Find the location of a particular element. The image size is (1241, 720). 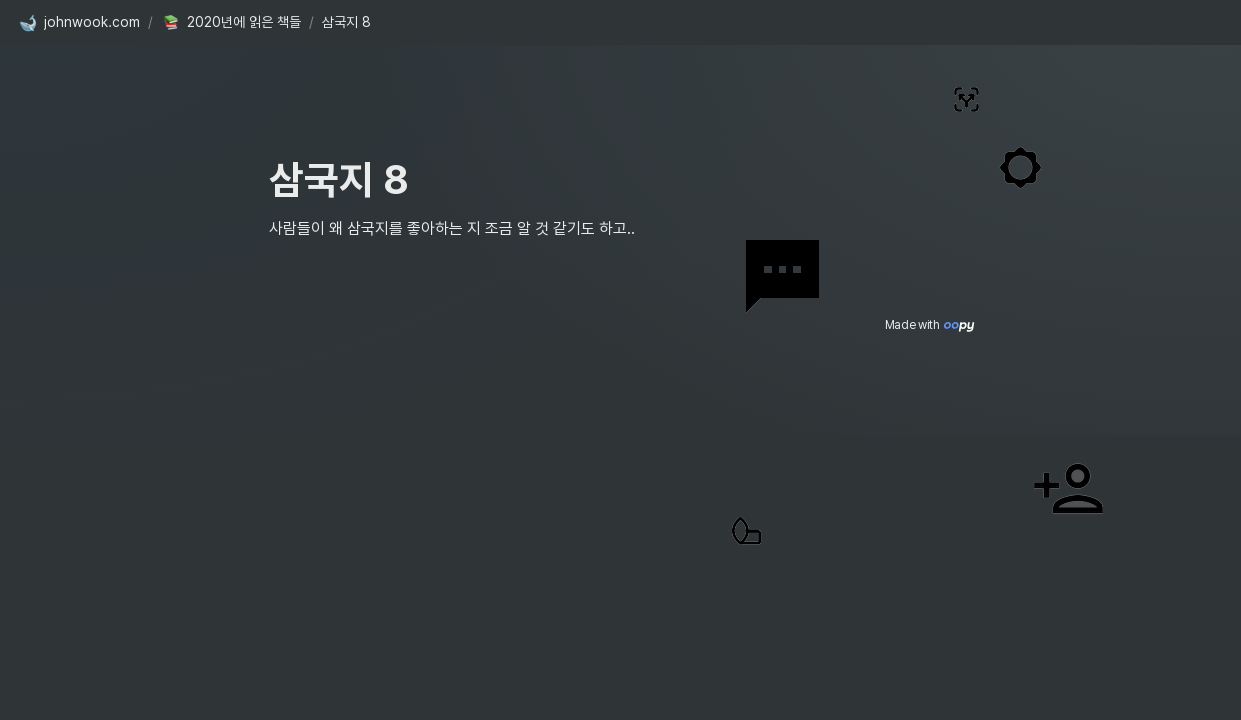

reduce screen brightness is located at coordinates (1020, 167).